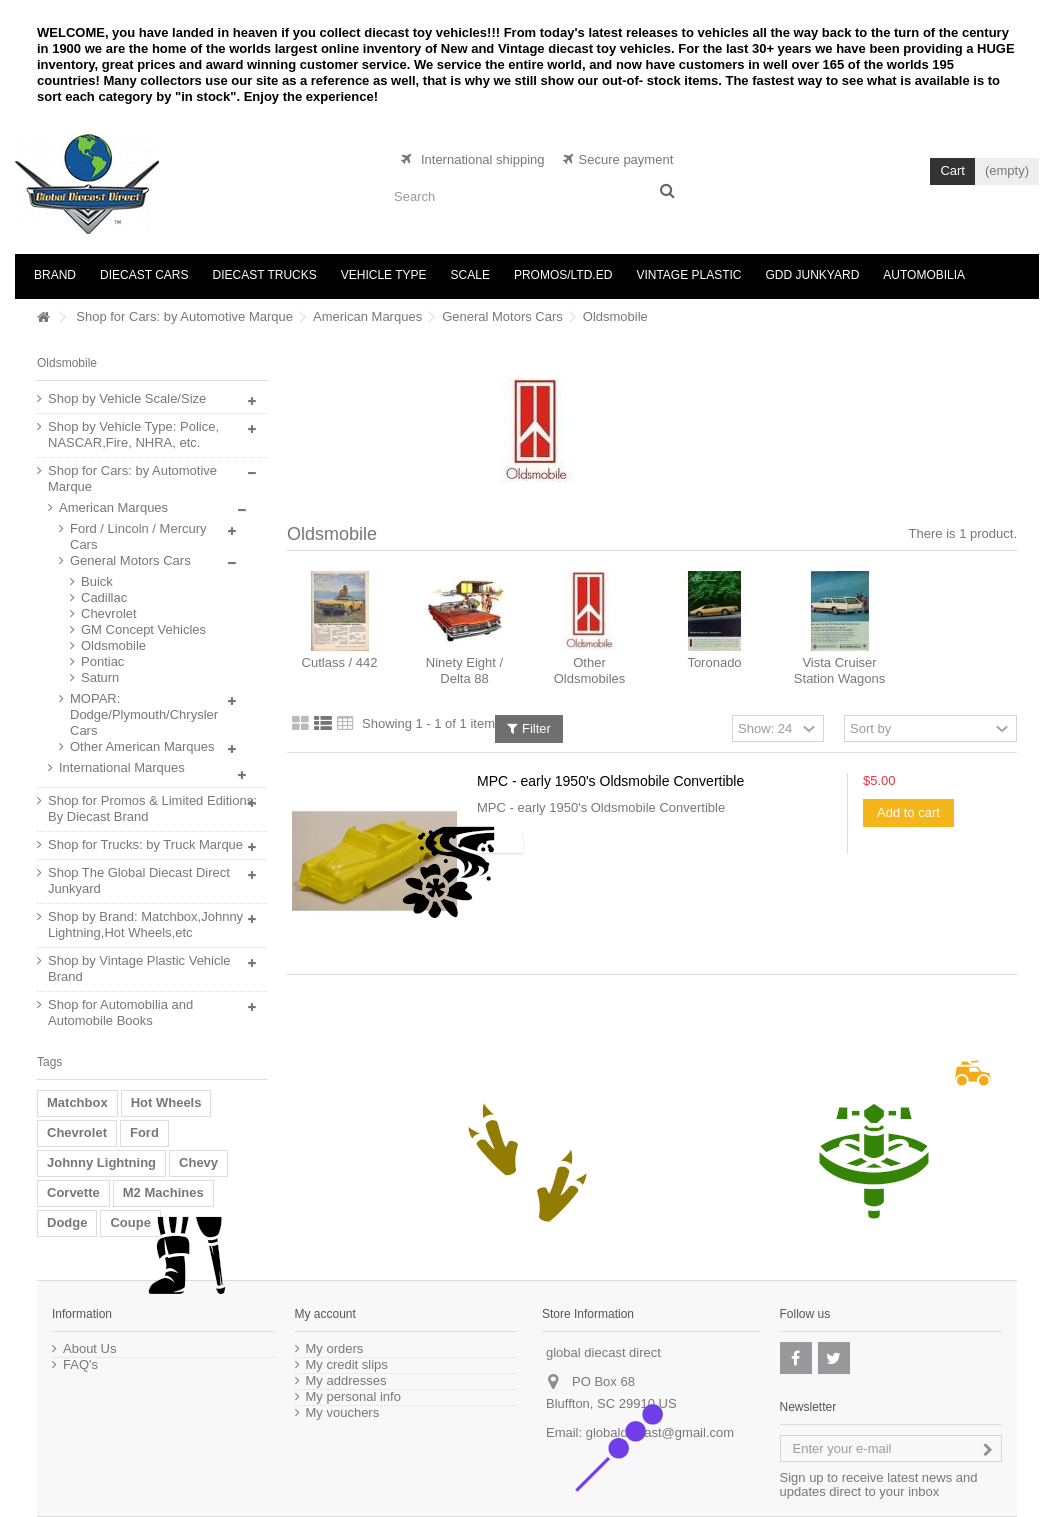  I want to click on select jeep or off-road vehicle, so click(973, 1073).